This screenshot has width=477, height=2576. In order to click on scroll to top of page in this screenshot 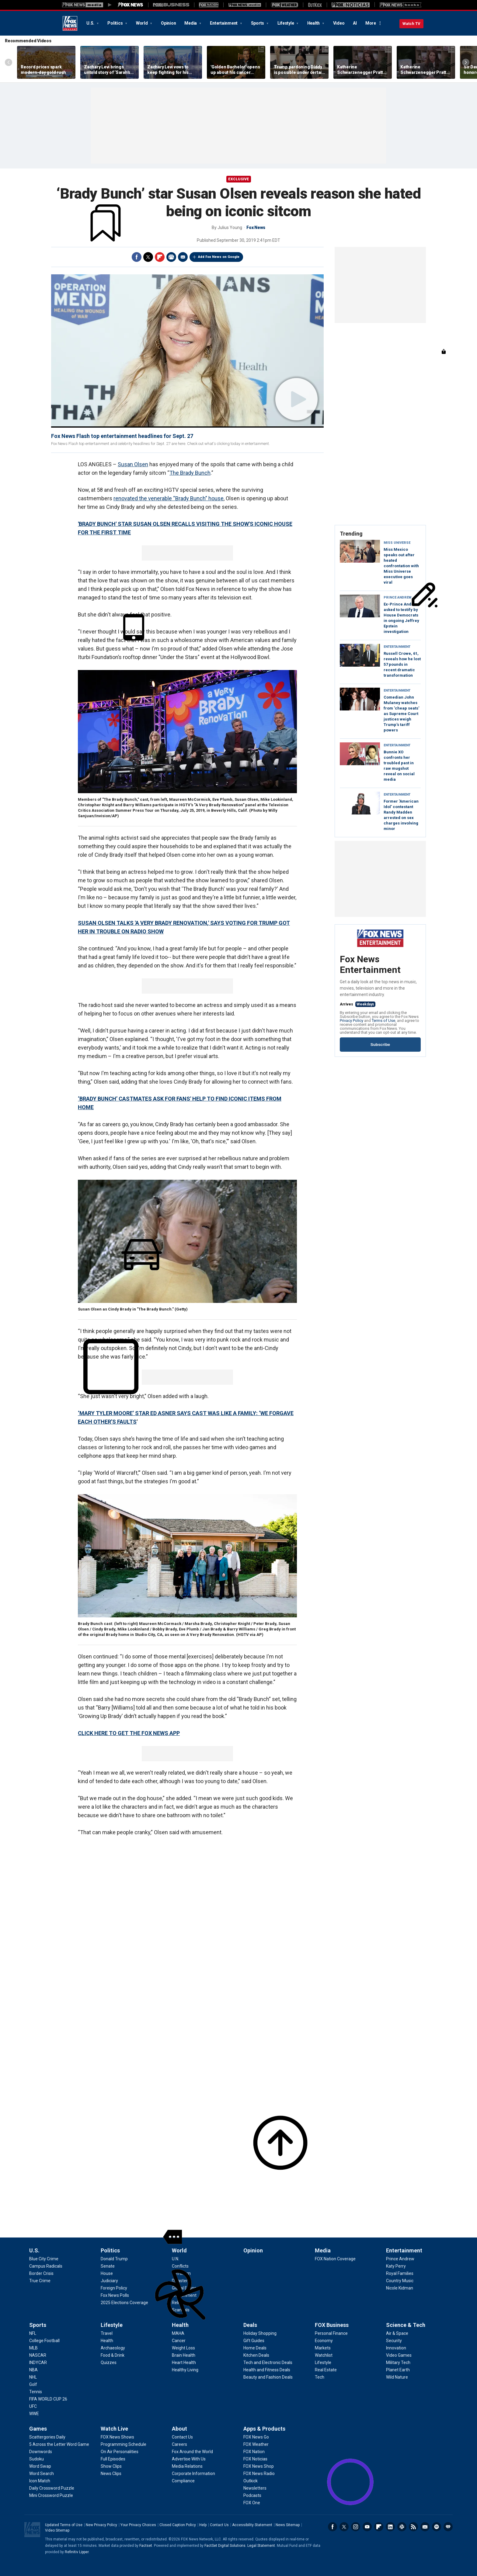, I will do `click(280, 2143)`.